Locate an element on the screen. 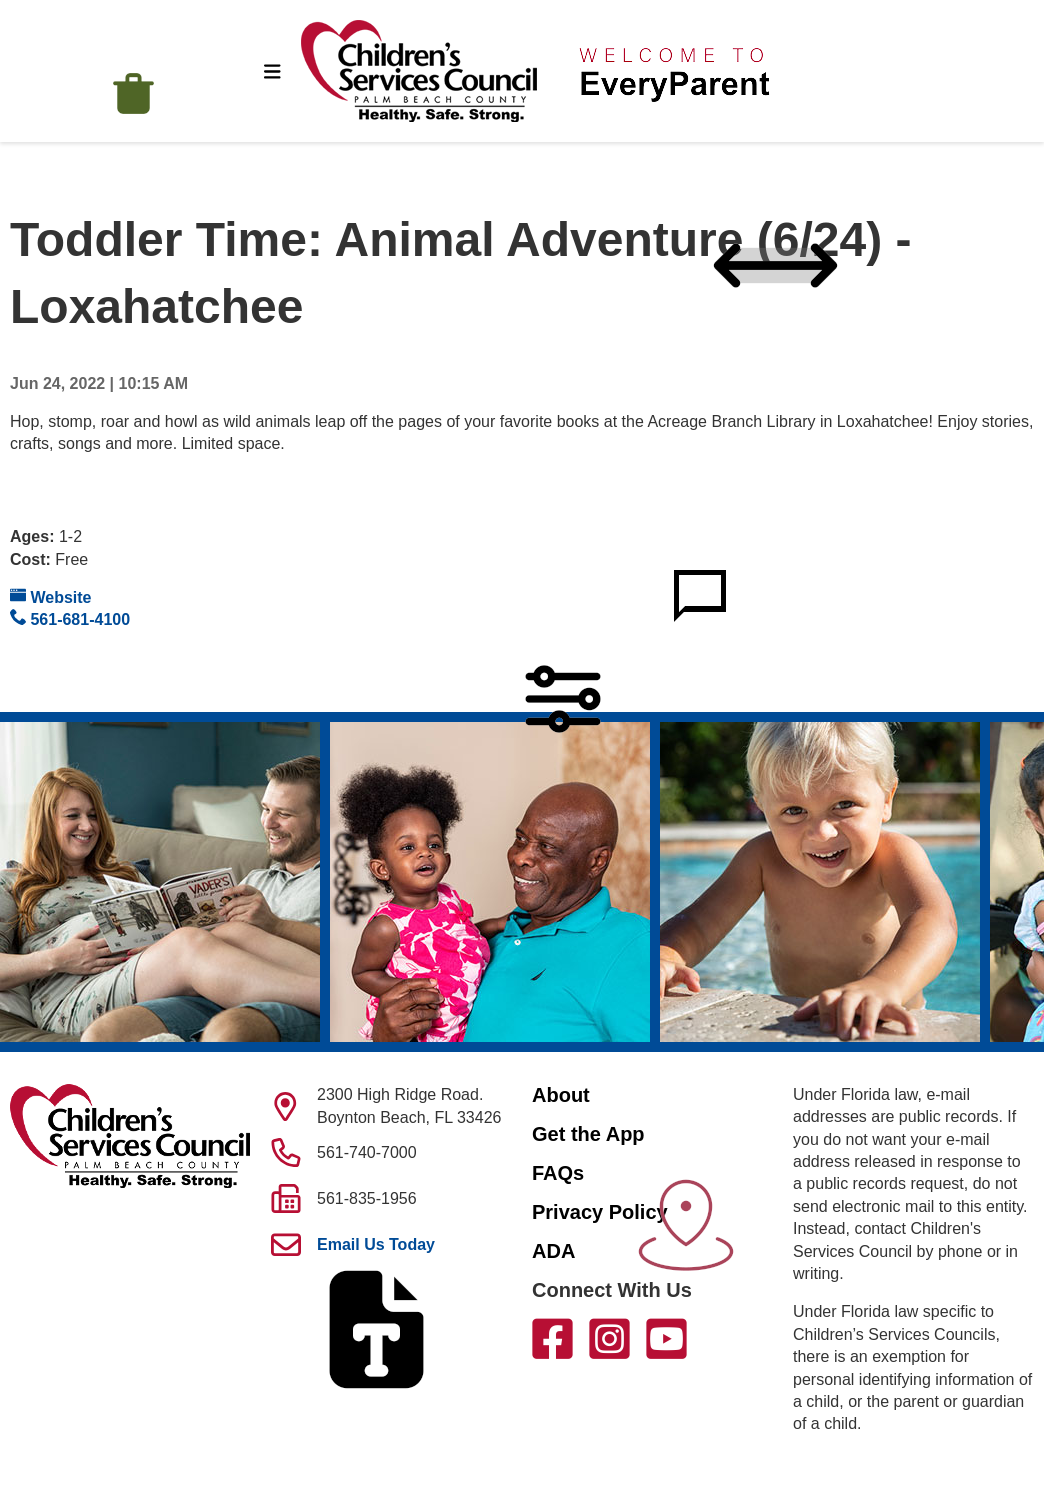 This screenshot has height=1506, width=1044. open chat or messaging is located at coordinates (700, 596).